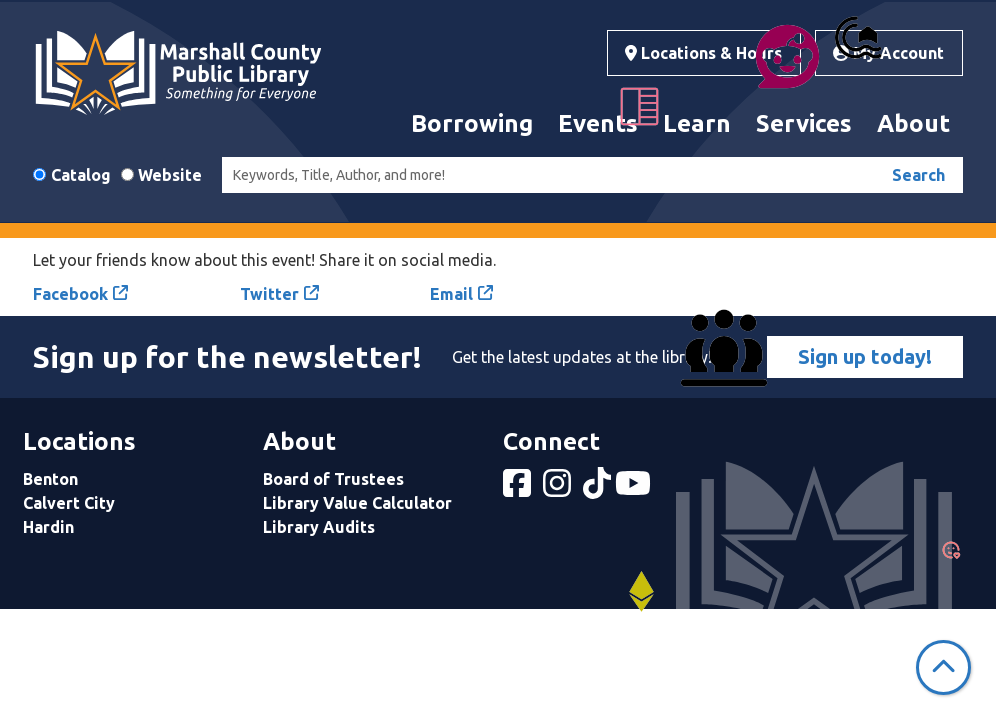 This screenshot has width=996, height=720. Describe the element at coordinates (724, 348) in the screenshot. I see `view team or group members` at that location.